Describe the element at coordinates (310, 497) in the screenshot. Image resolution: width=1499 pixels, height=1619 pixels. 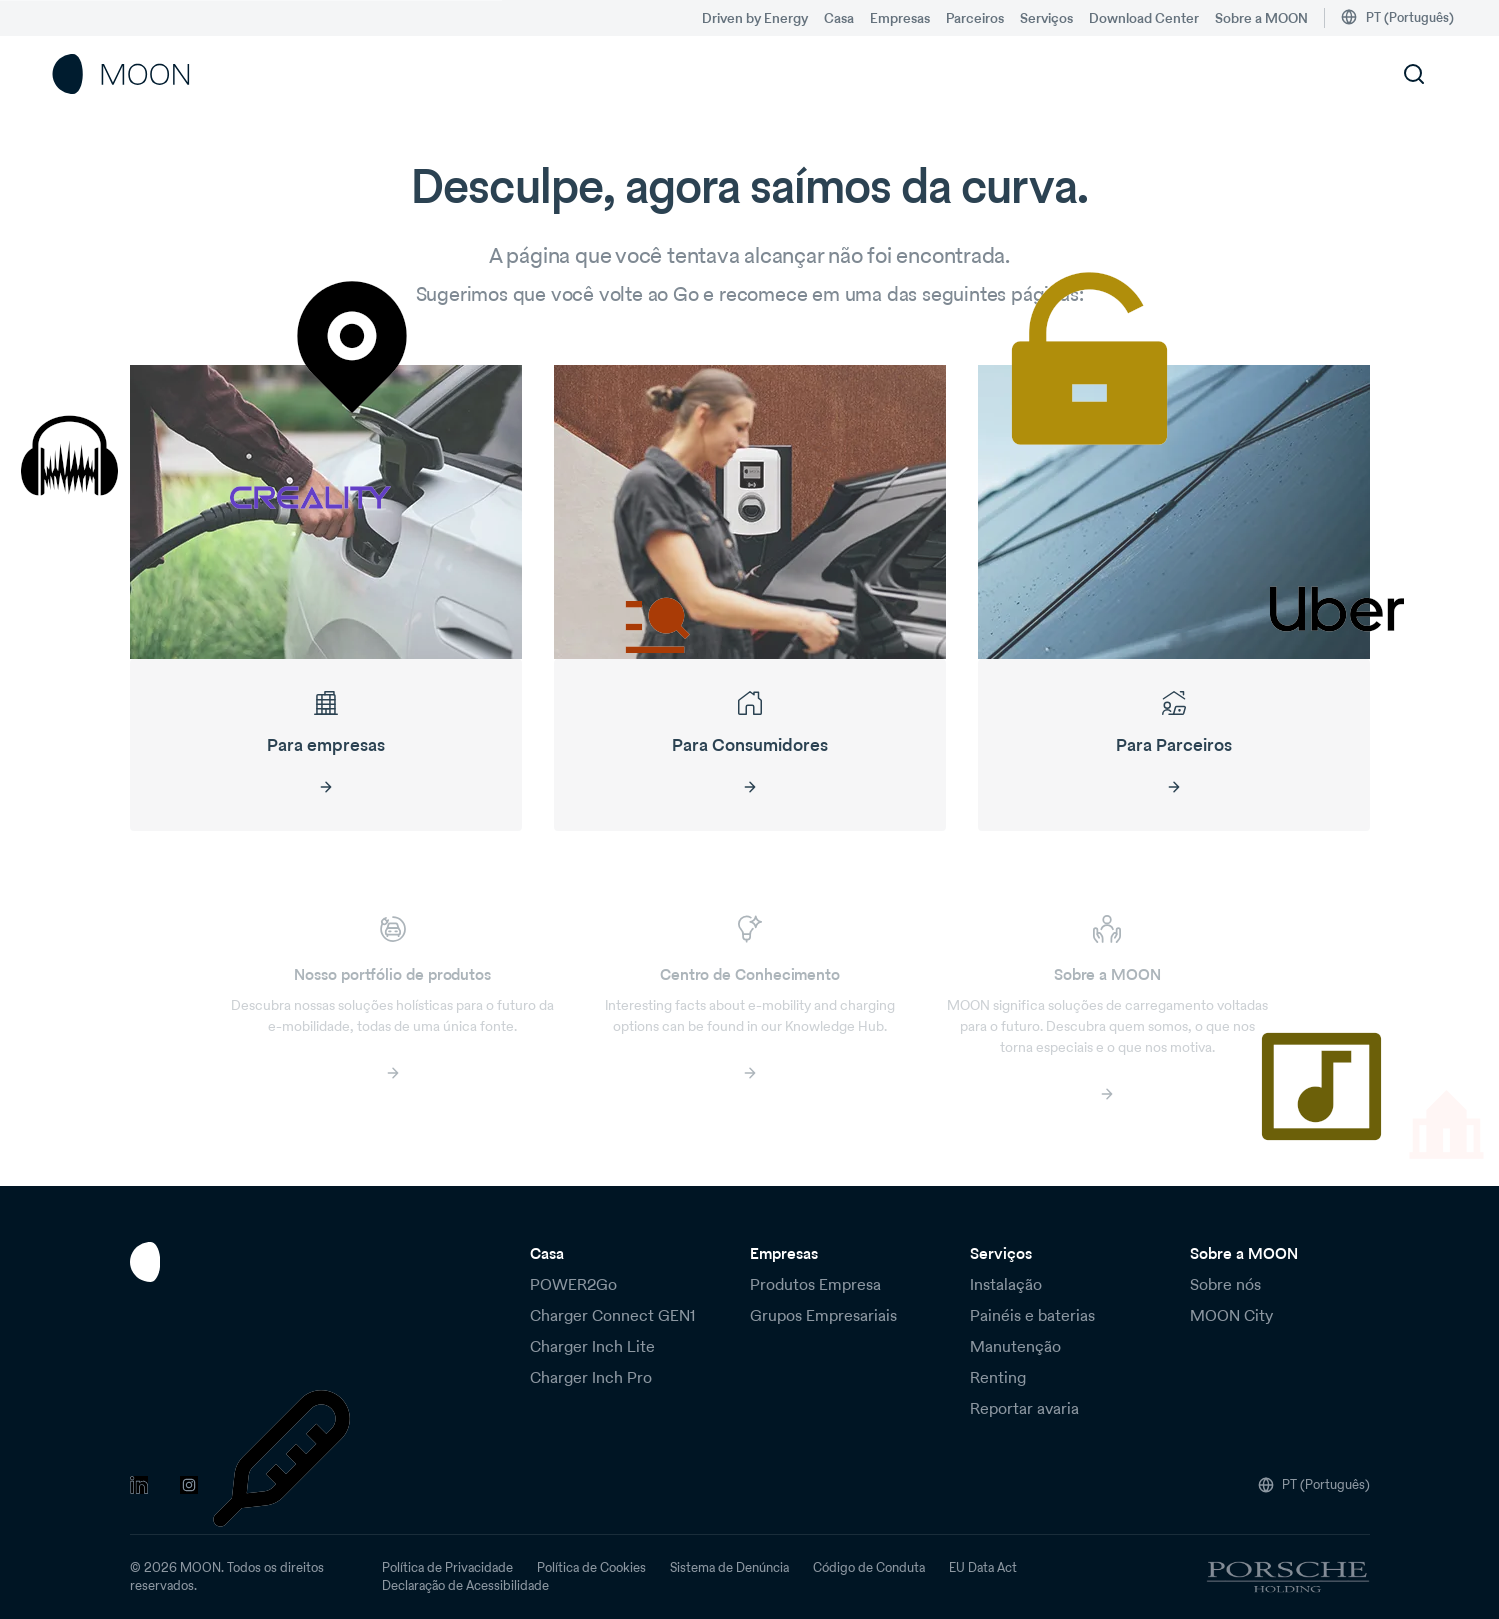
I see `creality brand logo` at that location.